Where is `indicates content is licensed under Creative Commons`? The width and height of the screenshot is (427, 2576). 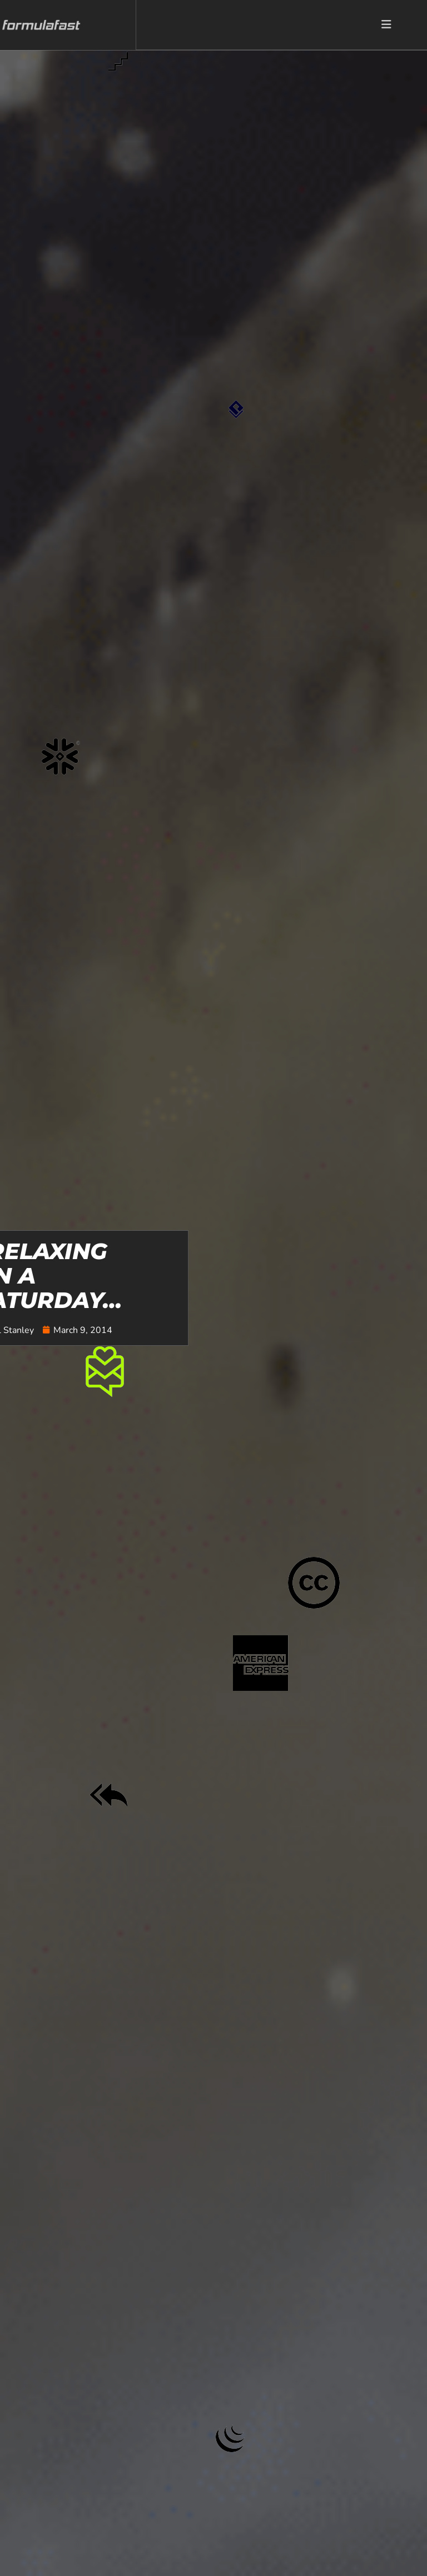 indicates content is licensed under Creative Commons is located at coordinates (314, 1582).